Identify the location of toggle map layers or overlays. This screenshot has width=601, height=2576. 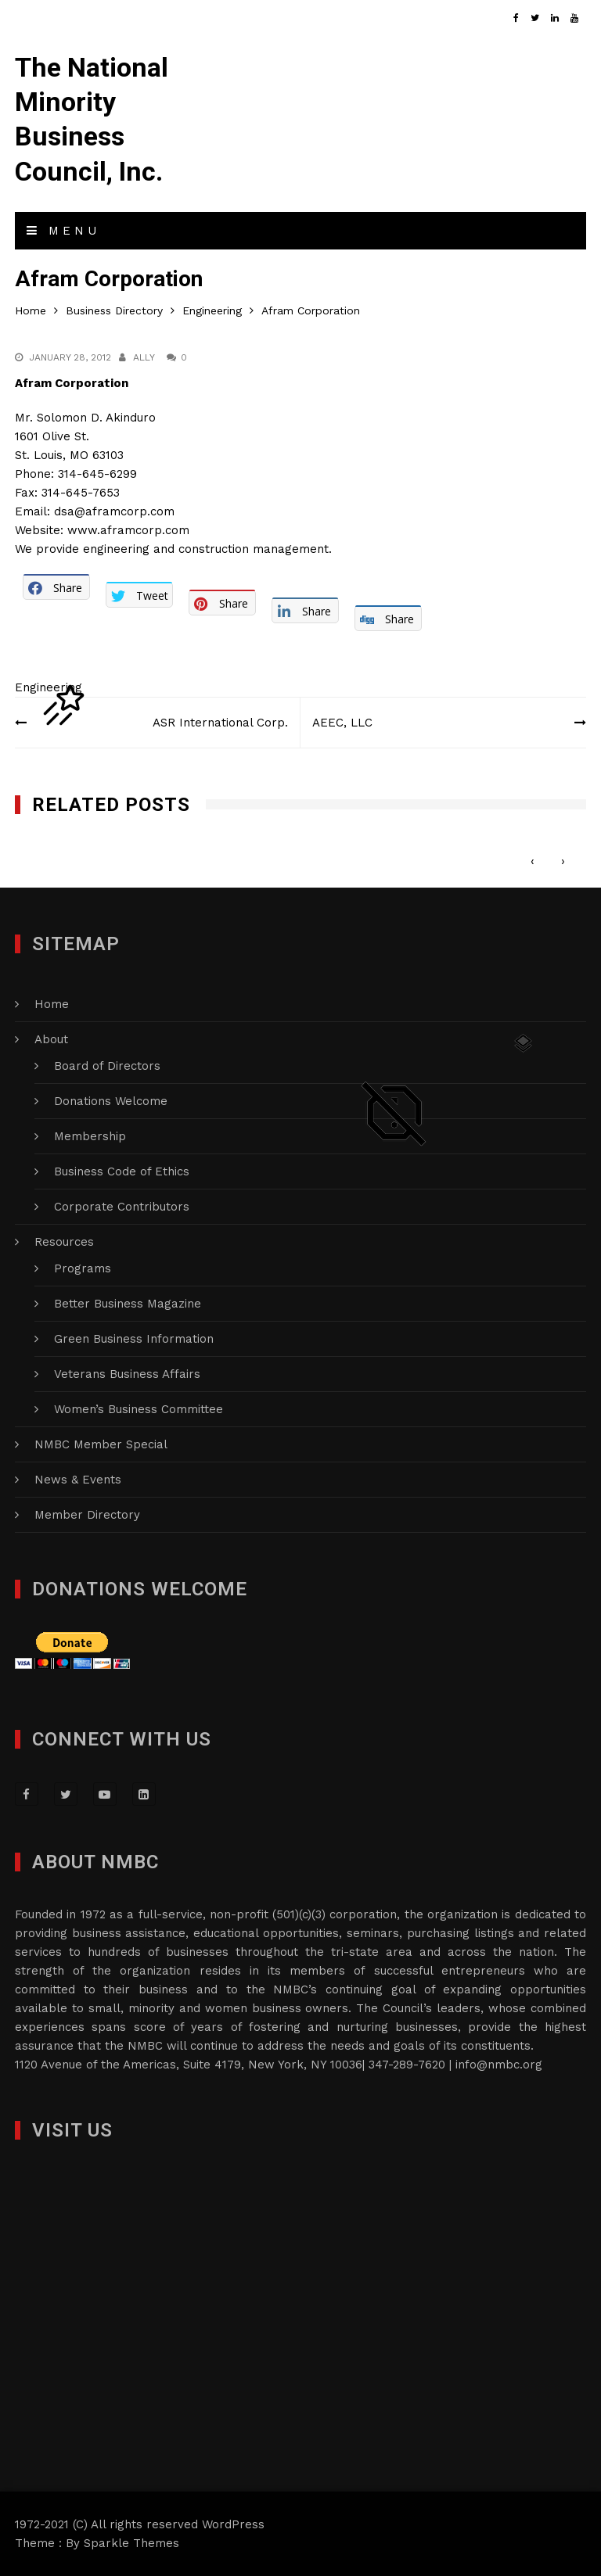
(523, 1043).